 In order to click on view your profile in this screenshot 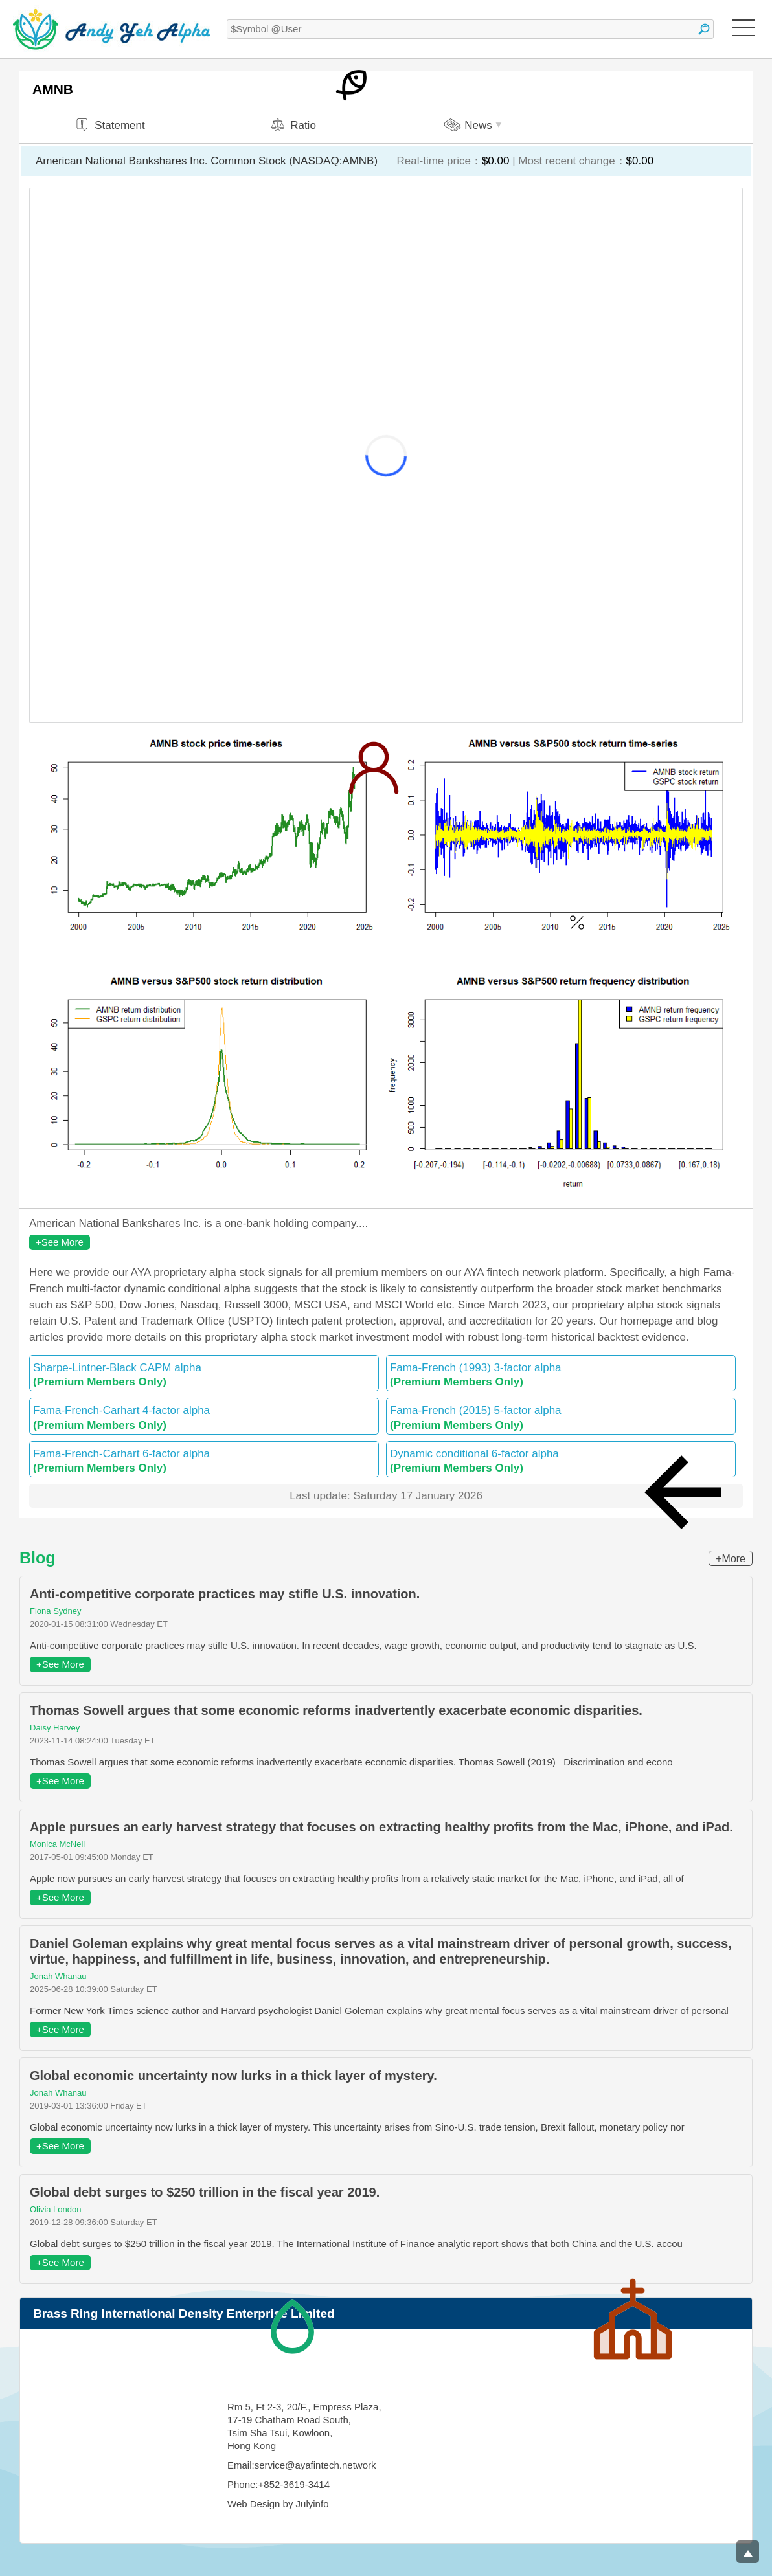, I will do `click(374, 768)`.